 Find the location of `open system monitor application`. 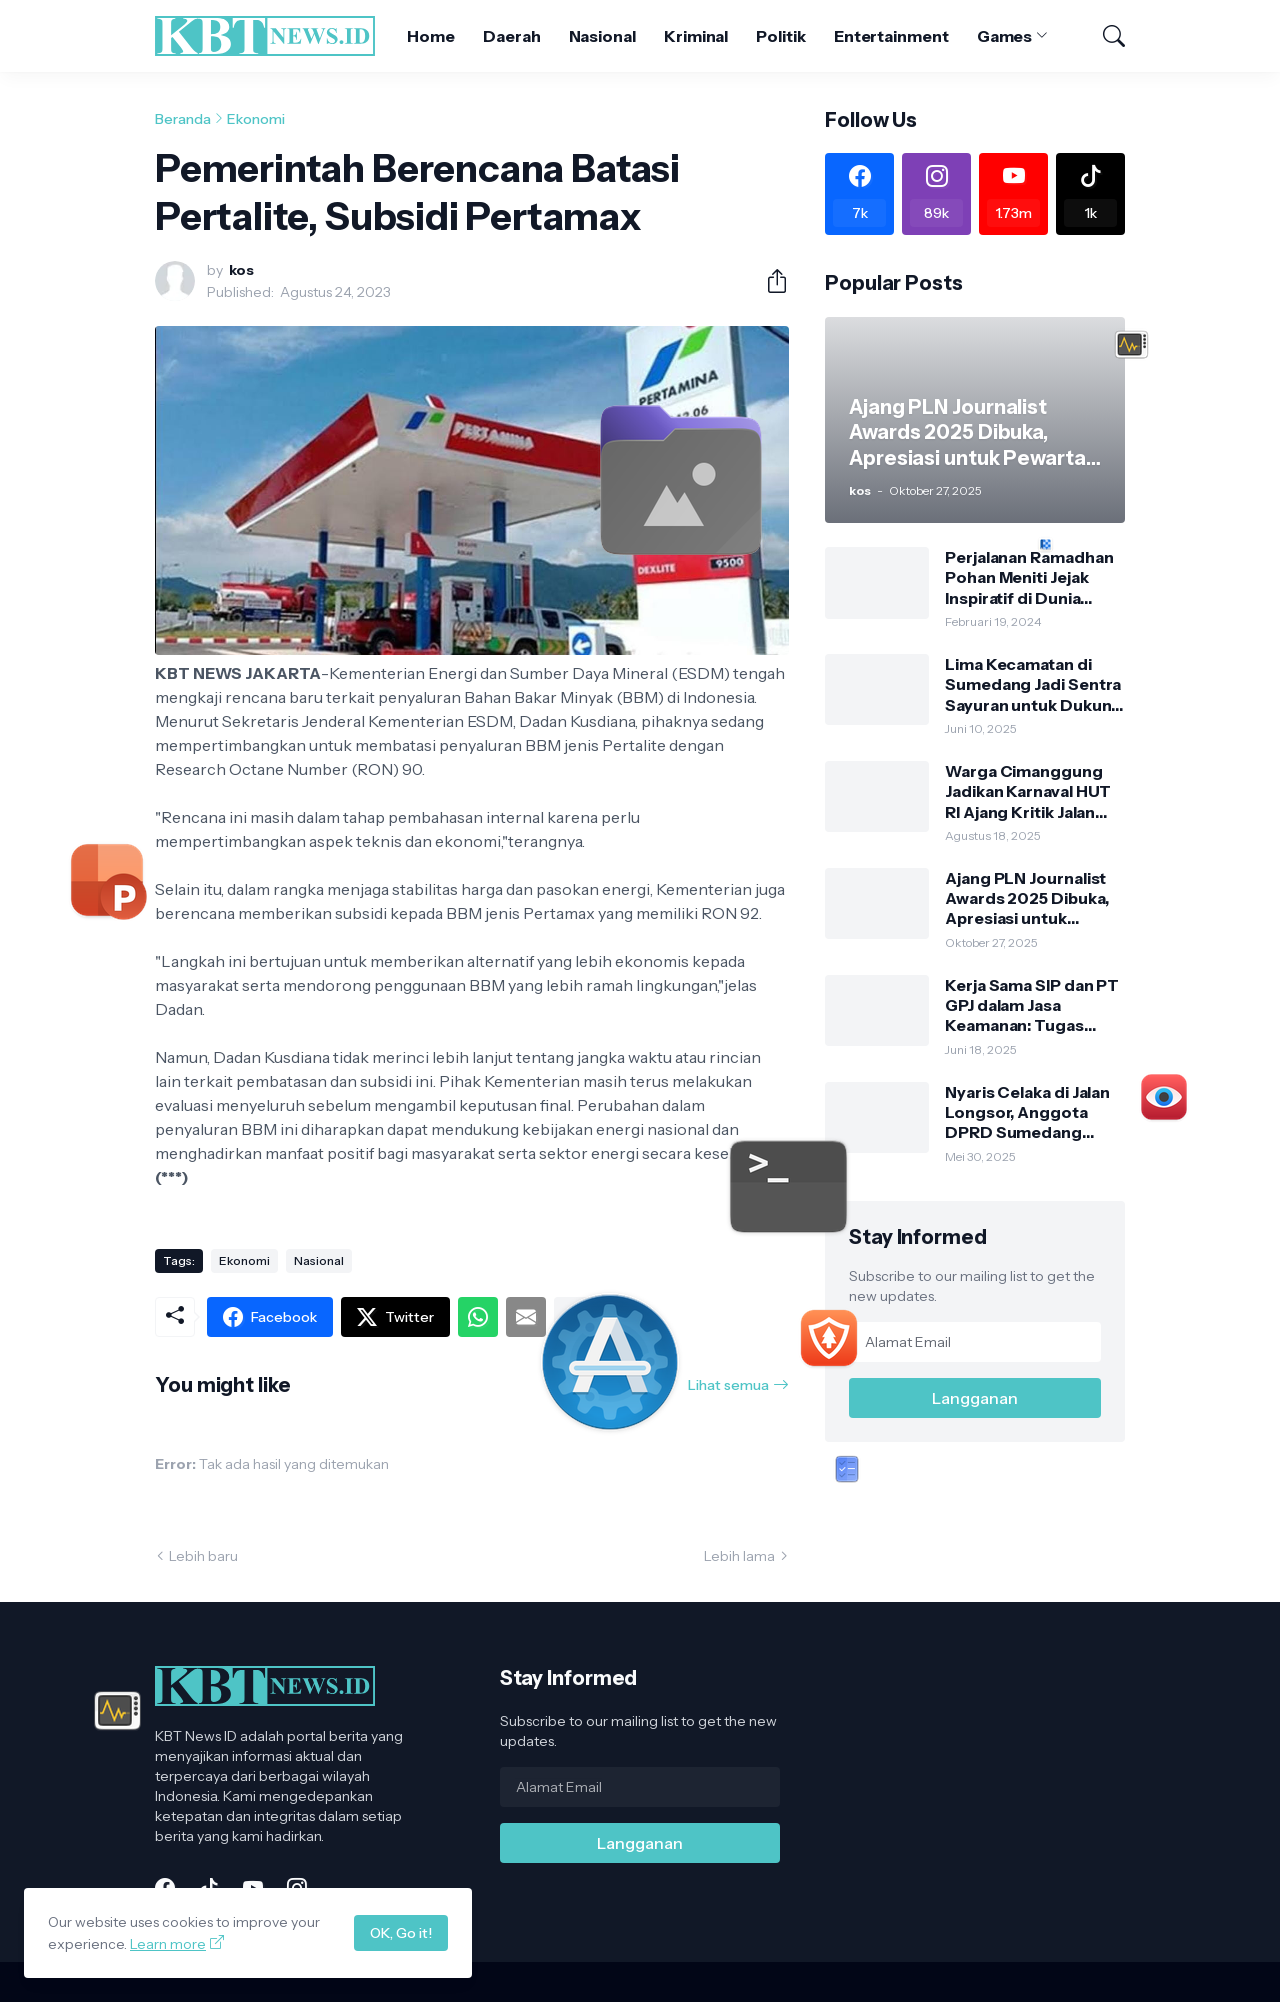

open system monitor application is located at coordinates (117, 1710).